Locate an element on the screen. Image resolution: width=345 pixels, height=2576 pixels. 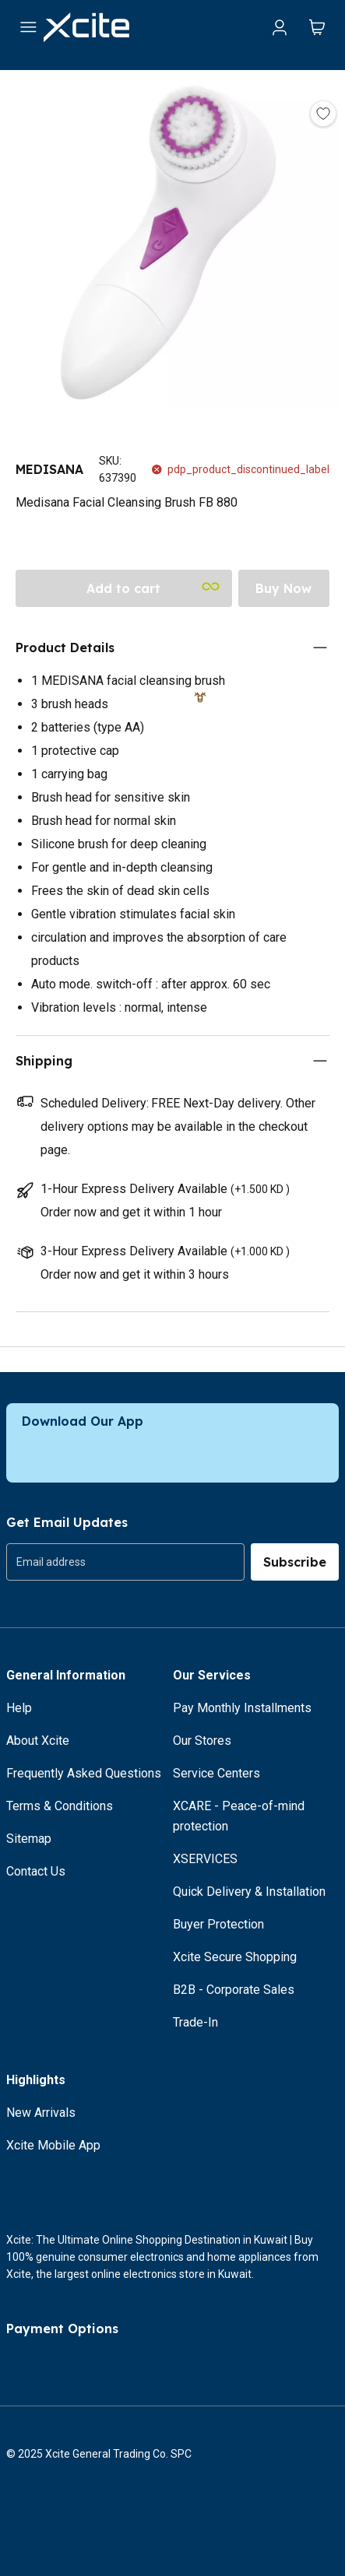
wildlife or nature category is located at coordinates (200, 697).